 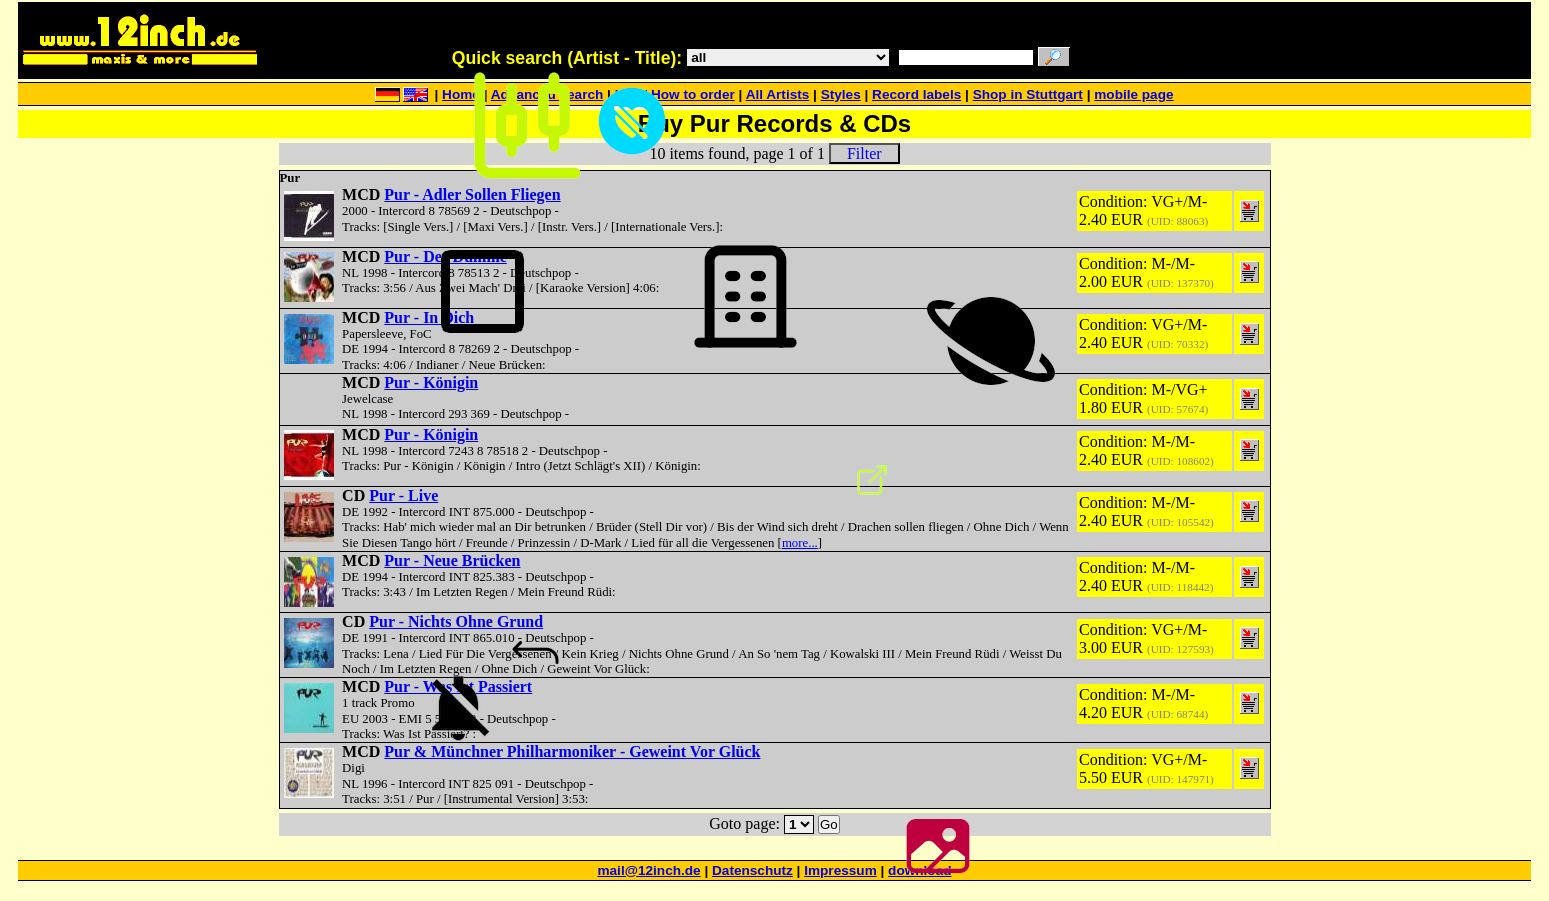 I want to click on crop image to square dimensions, so click(x=482, y=291).